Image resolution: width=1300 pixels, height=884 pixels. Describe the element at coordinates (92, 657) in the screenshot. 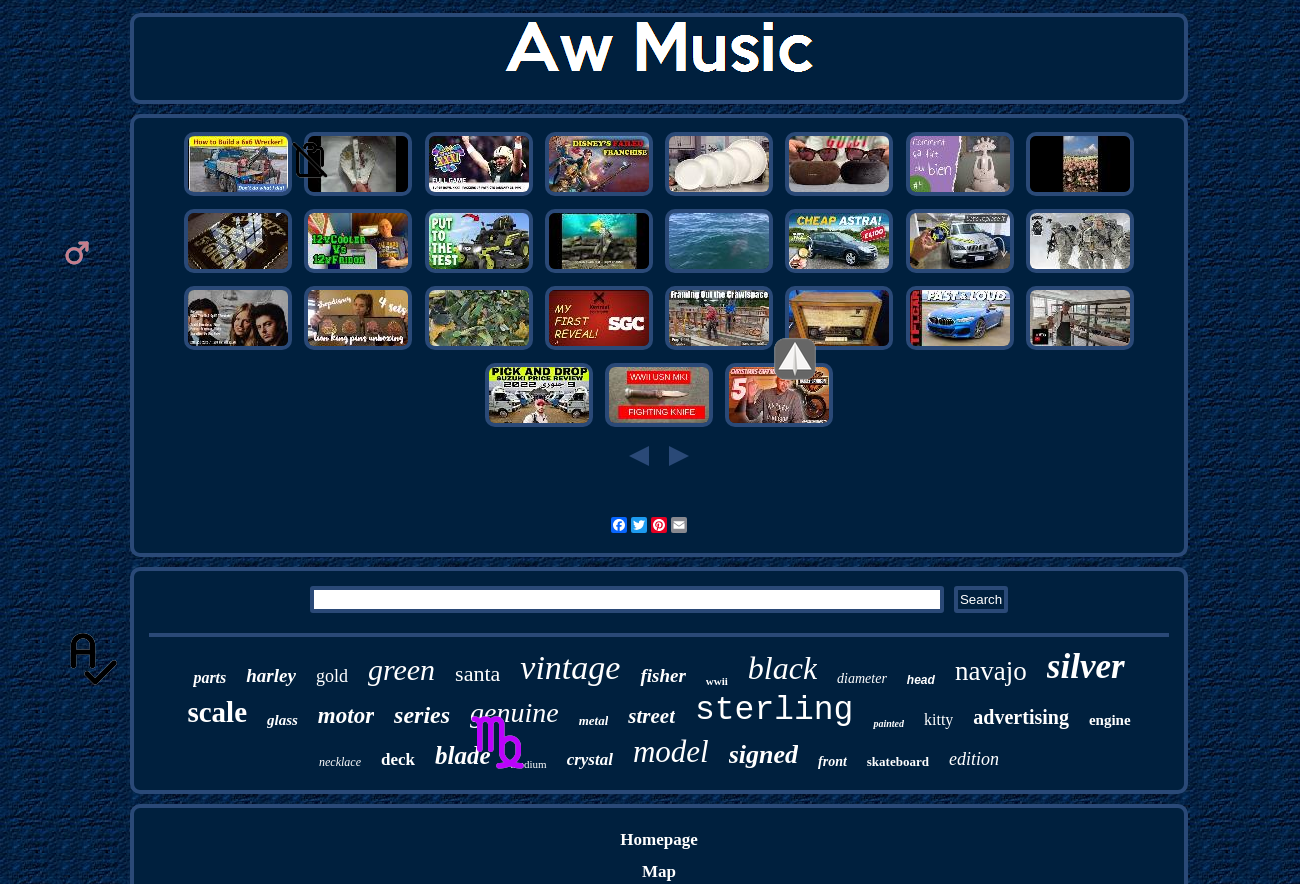

I see `enable spellcheck for text input` at that location.